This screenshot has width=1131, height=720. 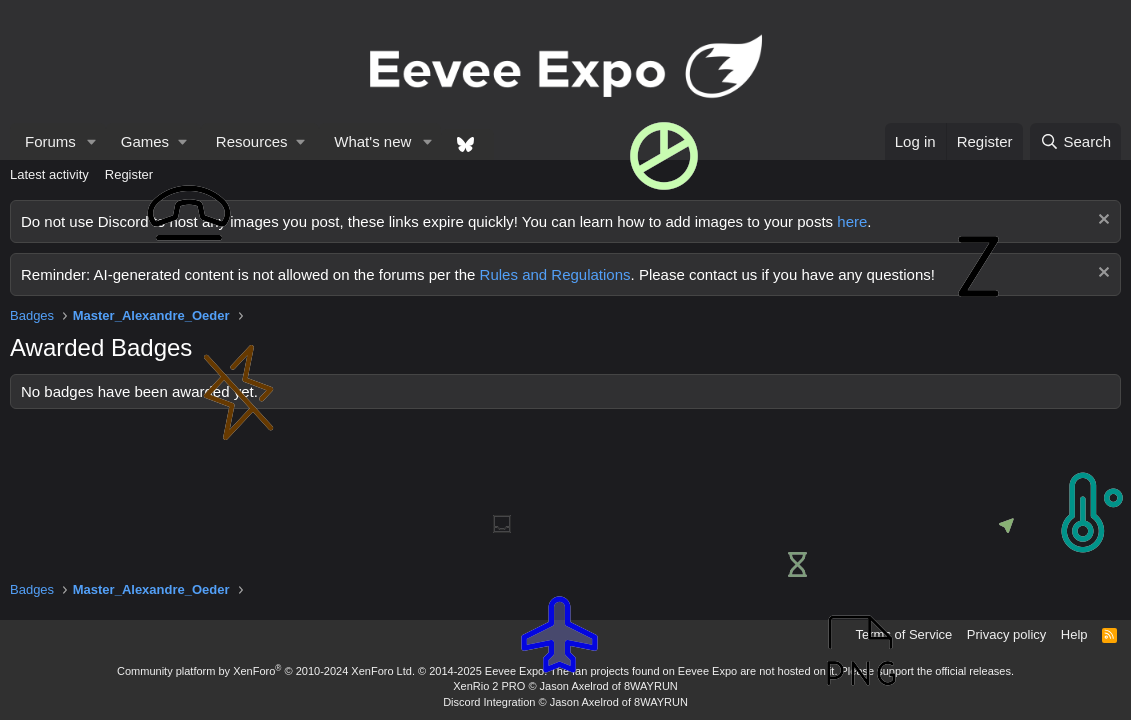 I want to click on enable airplane mode, so click(x=559, y=634).